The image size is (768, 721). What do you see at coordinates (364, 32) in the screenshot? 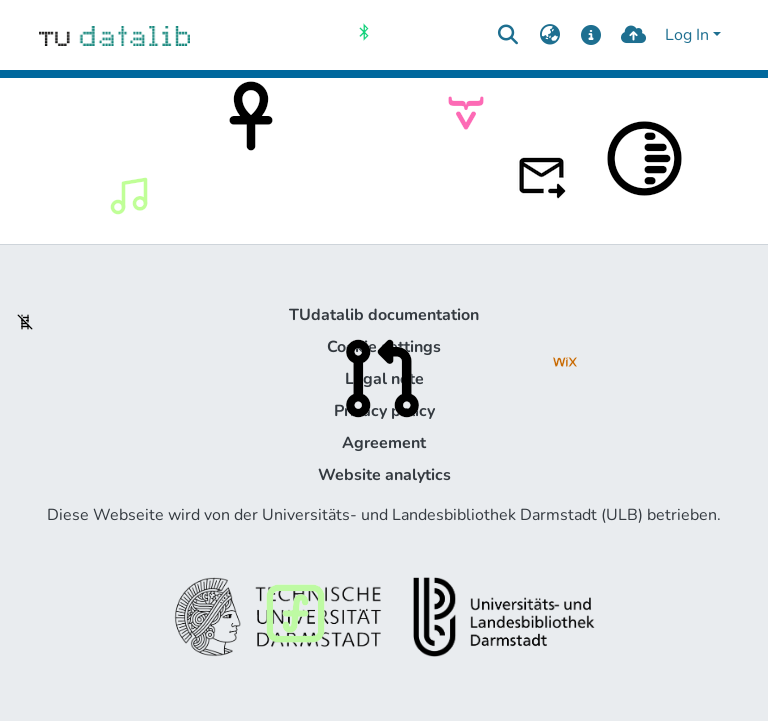
I see `bluetooth connectivity status` at bounding box center [364, 32].